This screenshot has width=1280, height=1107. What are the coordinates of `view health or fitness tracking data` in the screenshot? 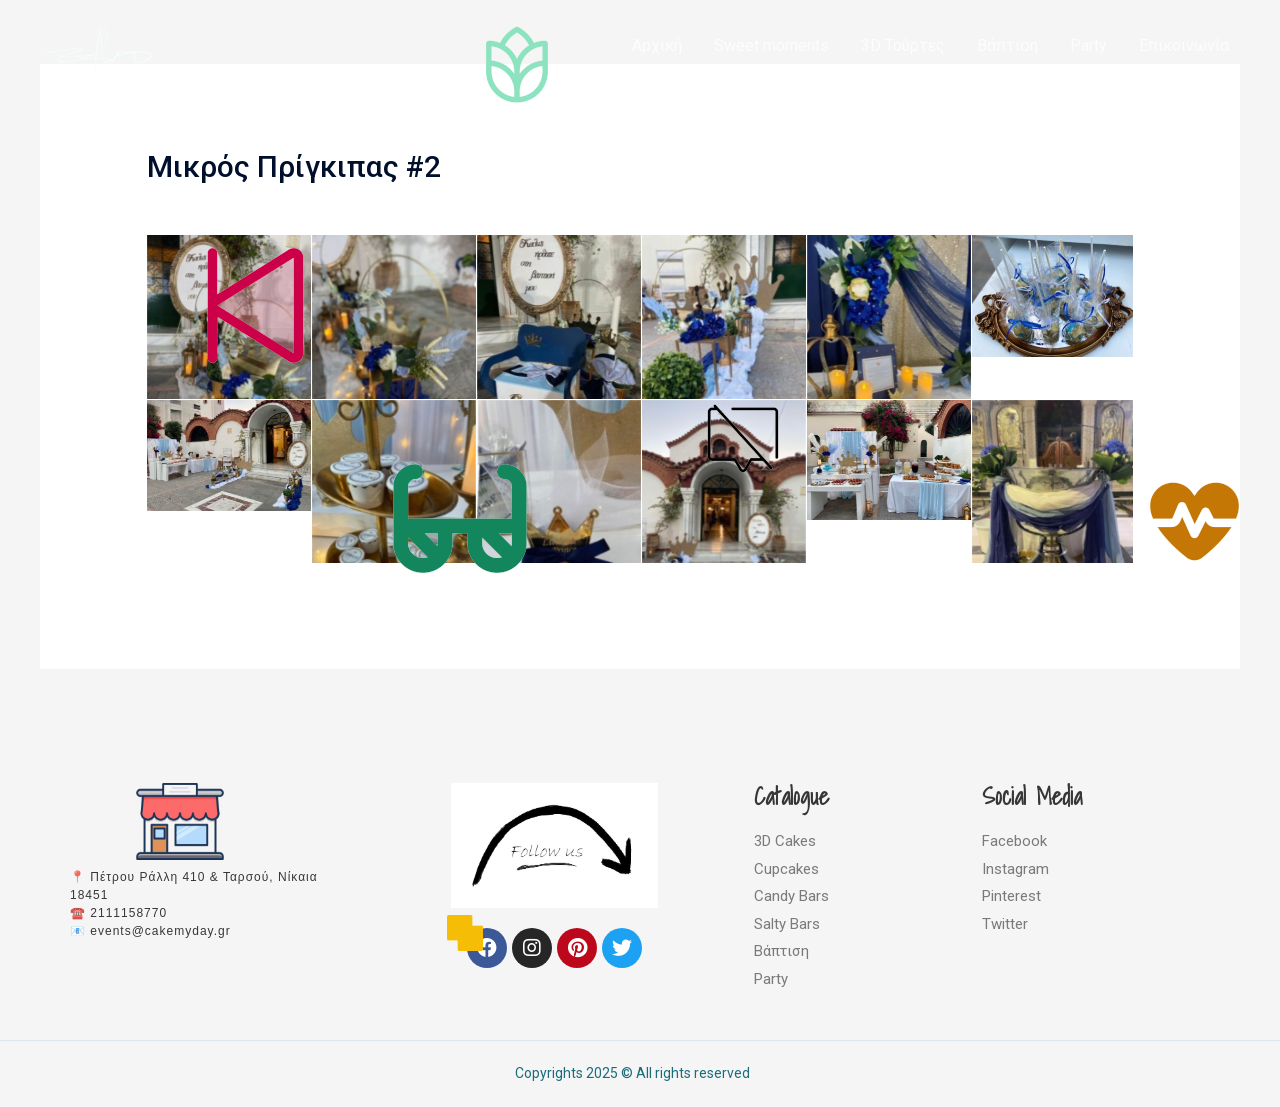 It's located at (1194, 521).